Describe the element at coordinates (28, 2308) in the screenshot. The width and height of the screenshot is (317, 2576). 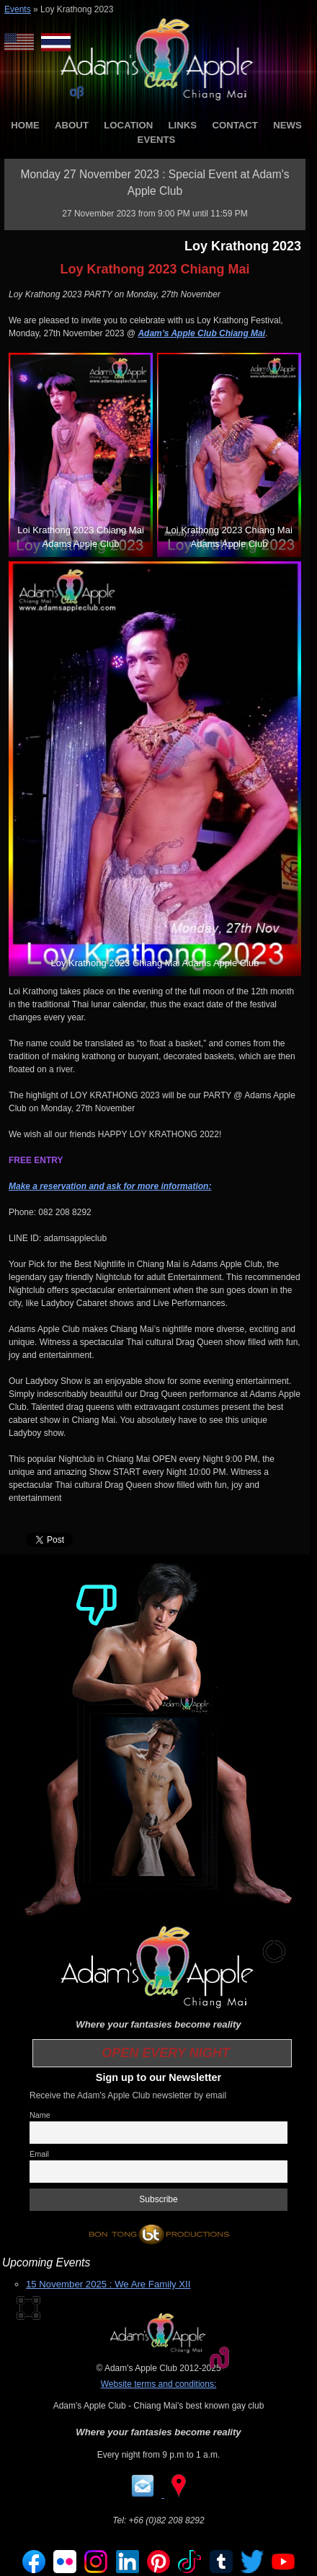
I see `adjust selection boundaries` at that location.